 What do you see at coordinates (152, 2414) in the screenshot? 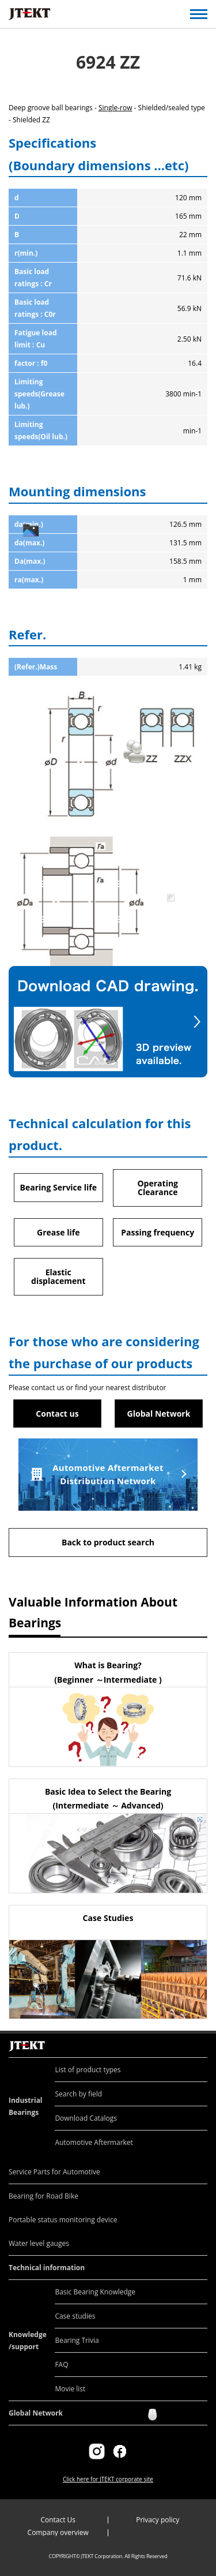
I see `mouse input device settings` at bounding box center [152, 2414].